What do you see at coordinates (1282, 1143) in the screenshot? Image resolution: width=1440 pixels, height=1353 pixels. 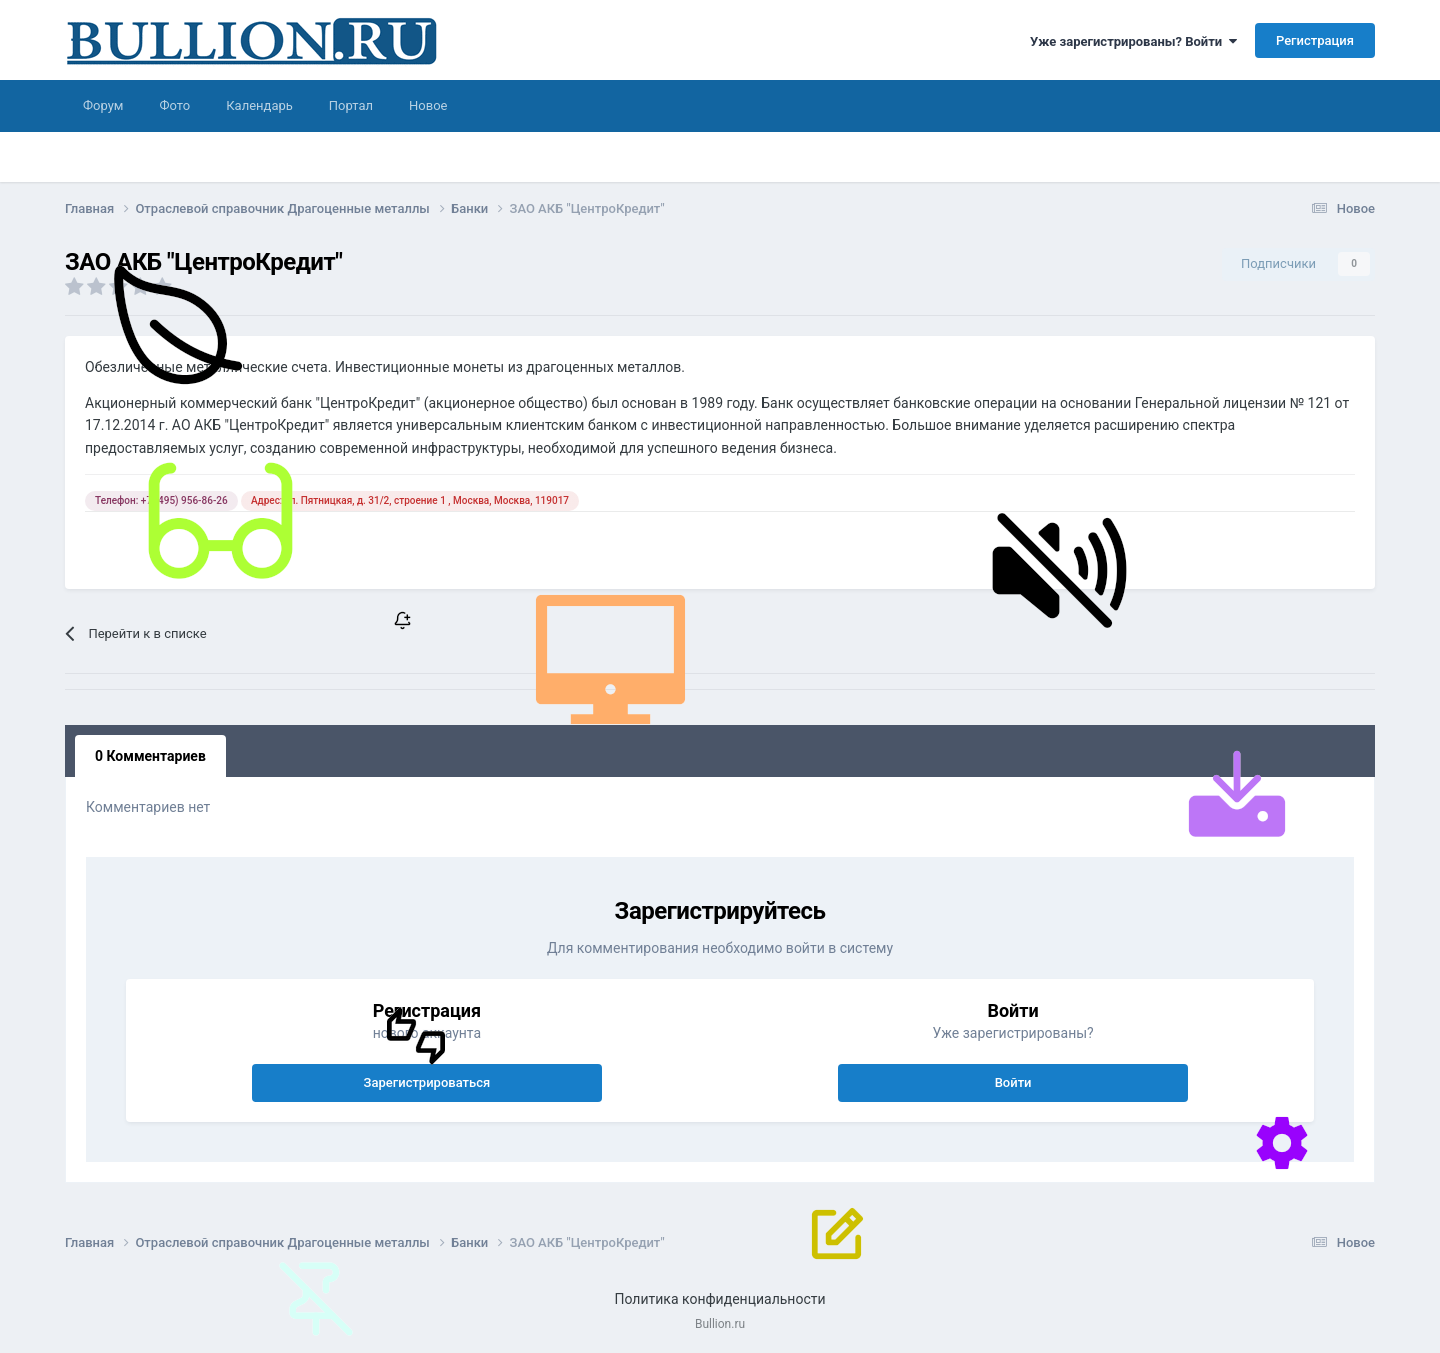 I see `open settings menu` at bounding box center [1282, 1143].